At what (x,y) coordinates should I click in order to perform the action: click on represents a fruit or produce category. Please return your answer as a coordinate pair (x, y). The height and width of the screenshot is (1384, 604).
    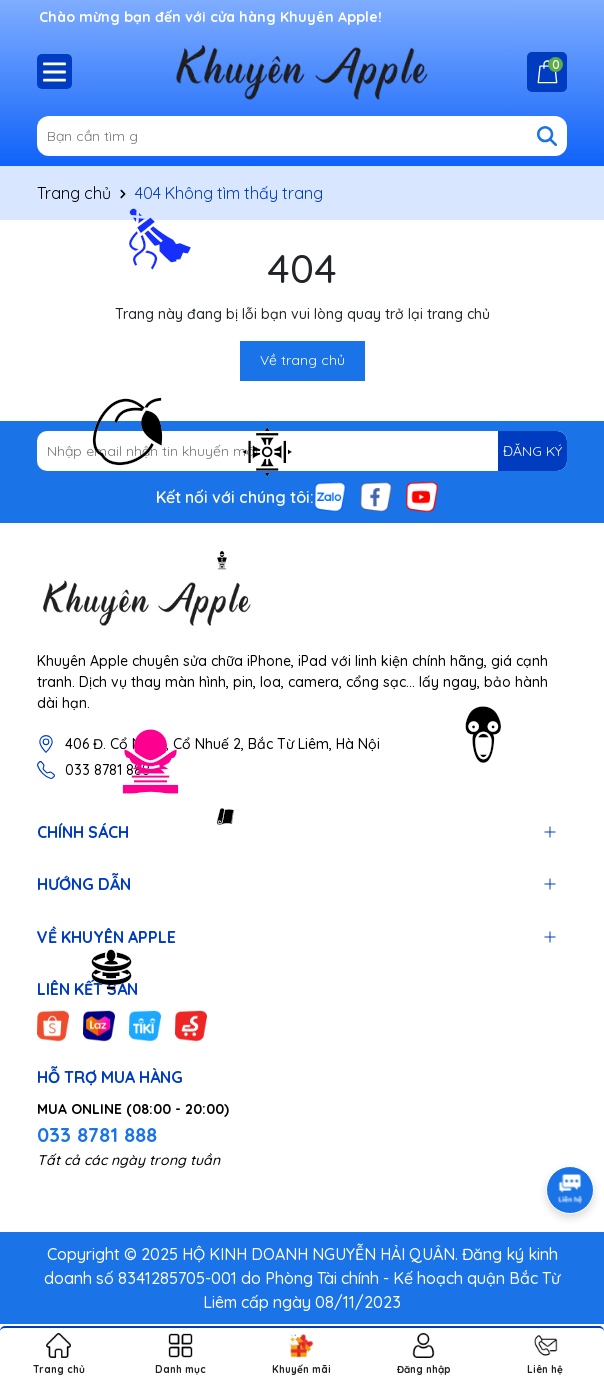
    Looking at the image, I should click on (127, 431).